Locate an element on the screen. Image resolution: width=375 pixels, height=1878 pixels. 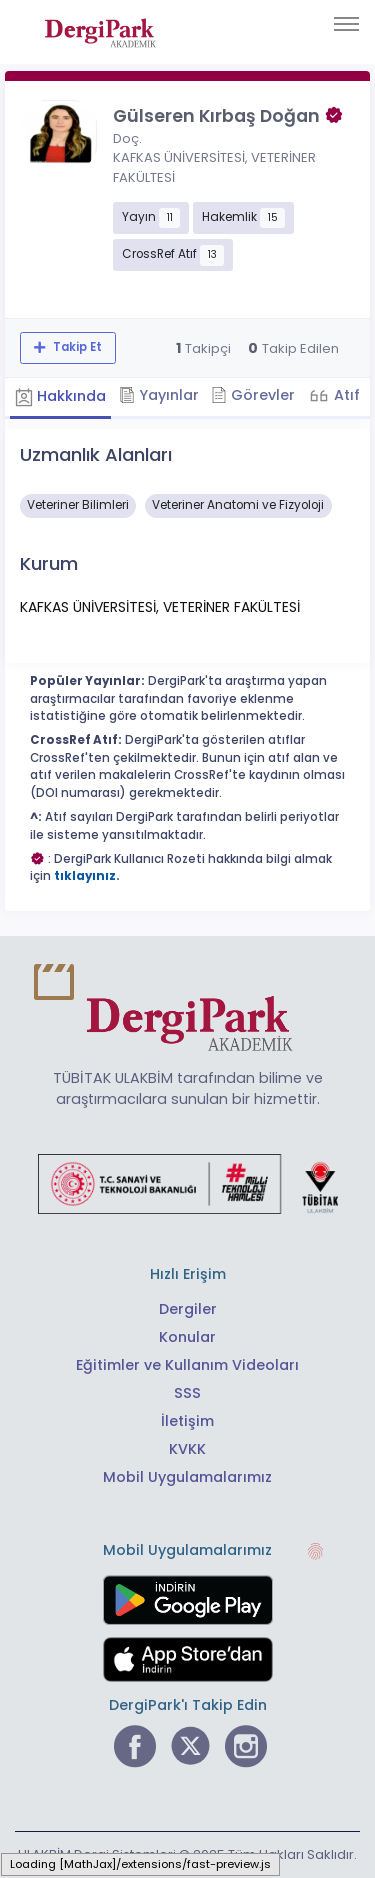
access video or film editing tools is located at coordinates (54, 982).